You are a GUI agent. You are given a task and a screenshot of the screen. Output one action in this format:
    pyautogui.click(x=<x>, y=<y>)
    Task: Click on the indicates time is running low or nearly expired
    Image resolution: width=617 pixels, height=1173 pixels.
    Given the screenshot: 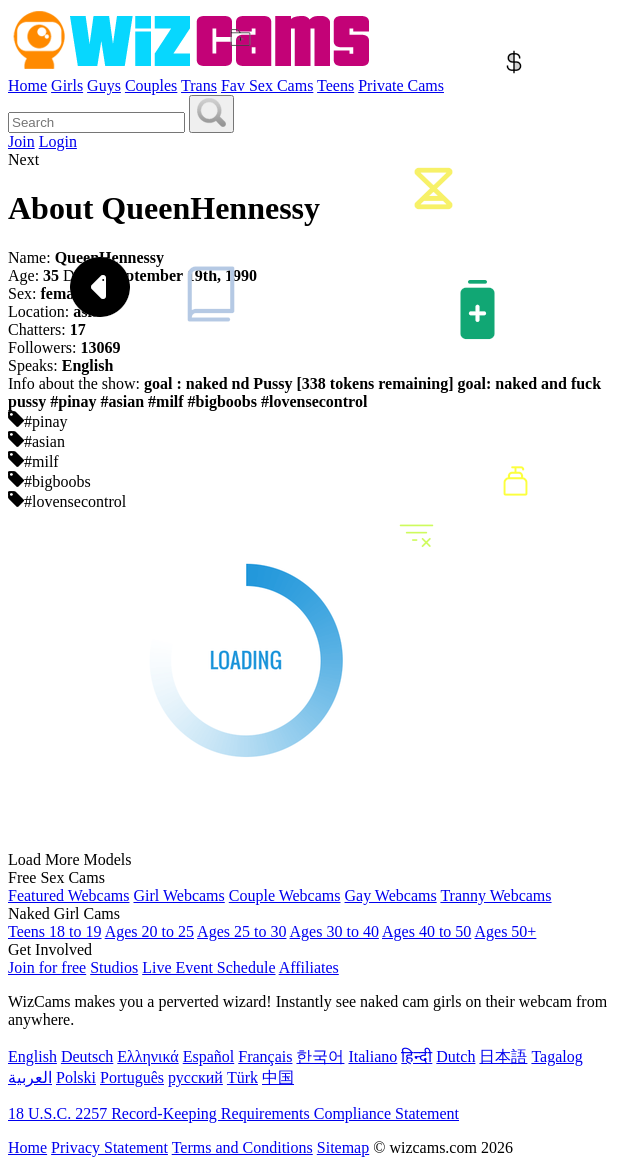 What is the action you would take?
    pyautogui.click(x=433, y=188)
    